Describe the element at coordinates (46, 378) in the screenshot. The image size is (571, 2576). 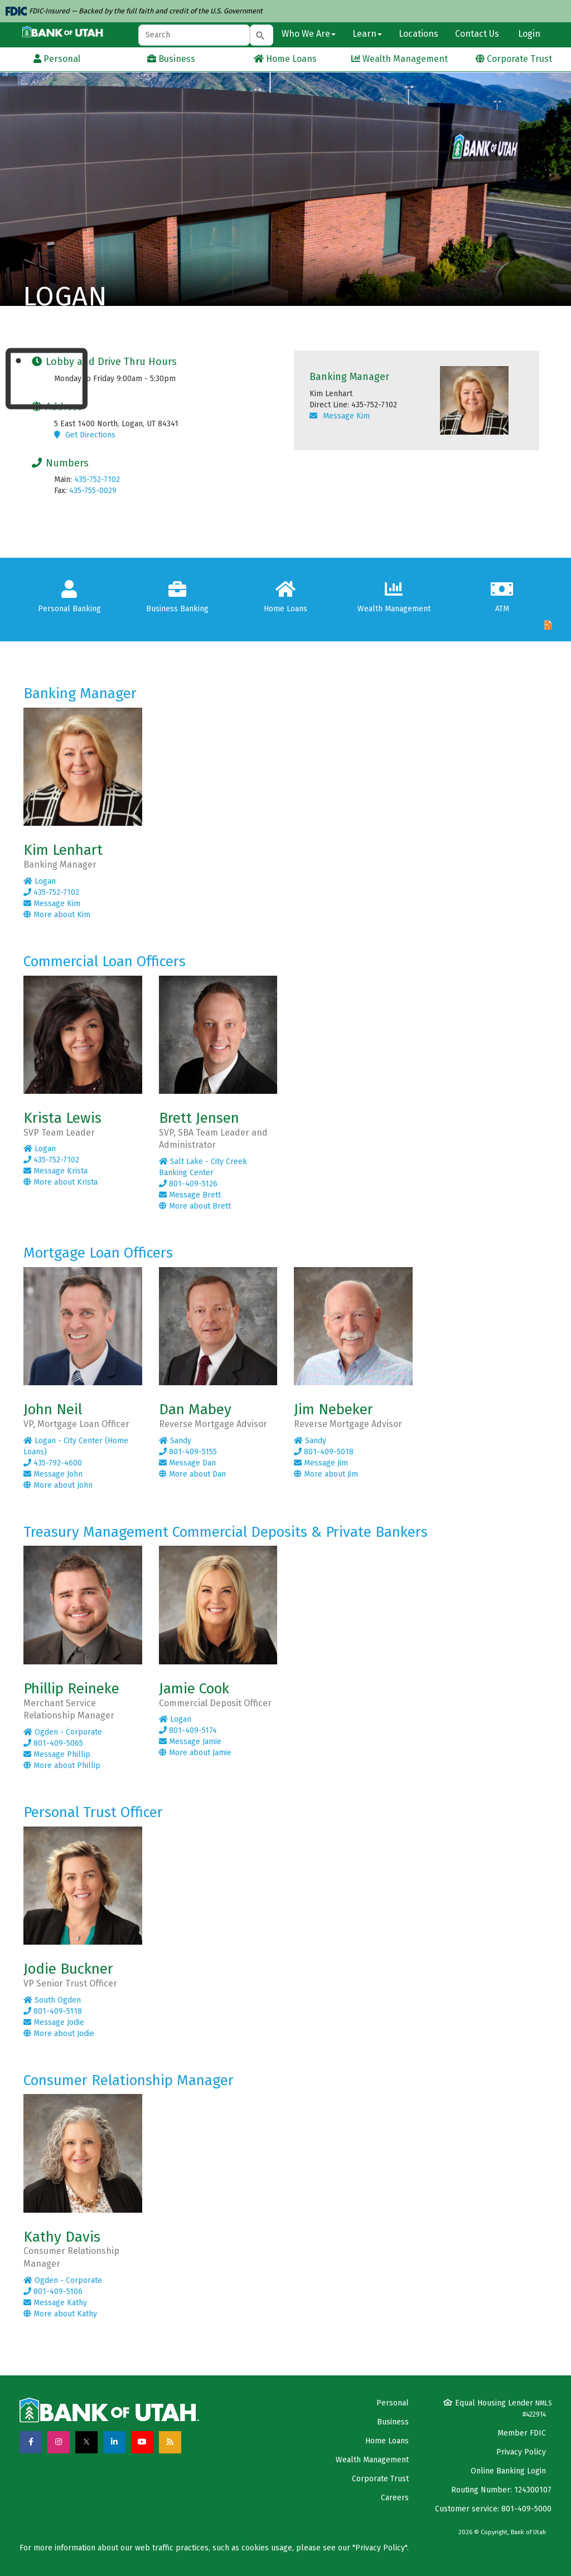
I see `indicates tablet device connected` at that location.